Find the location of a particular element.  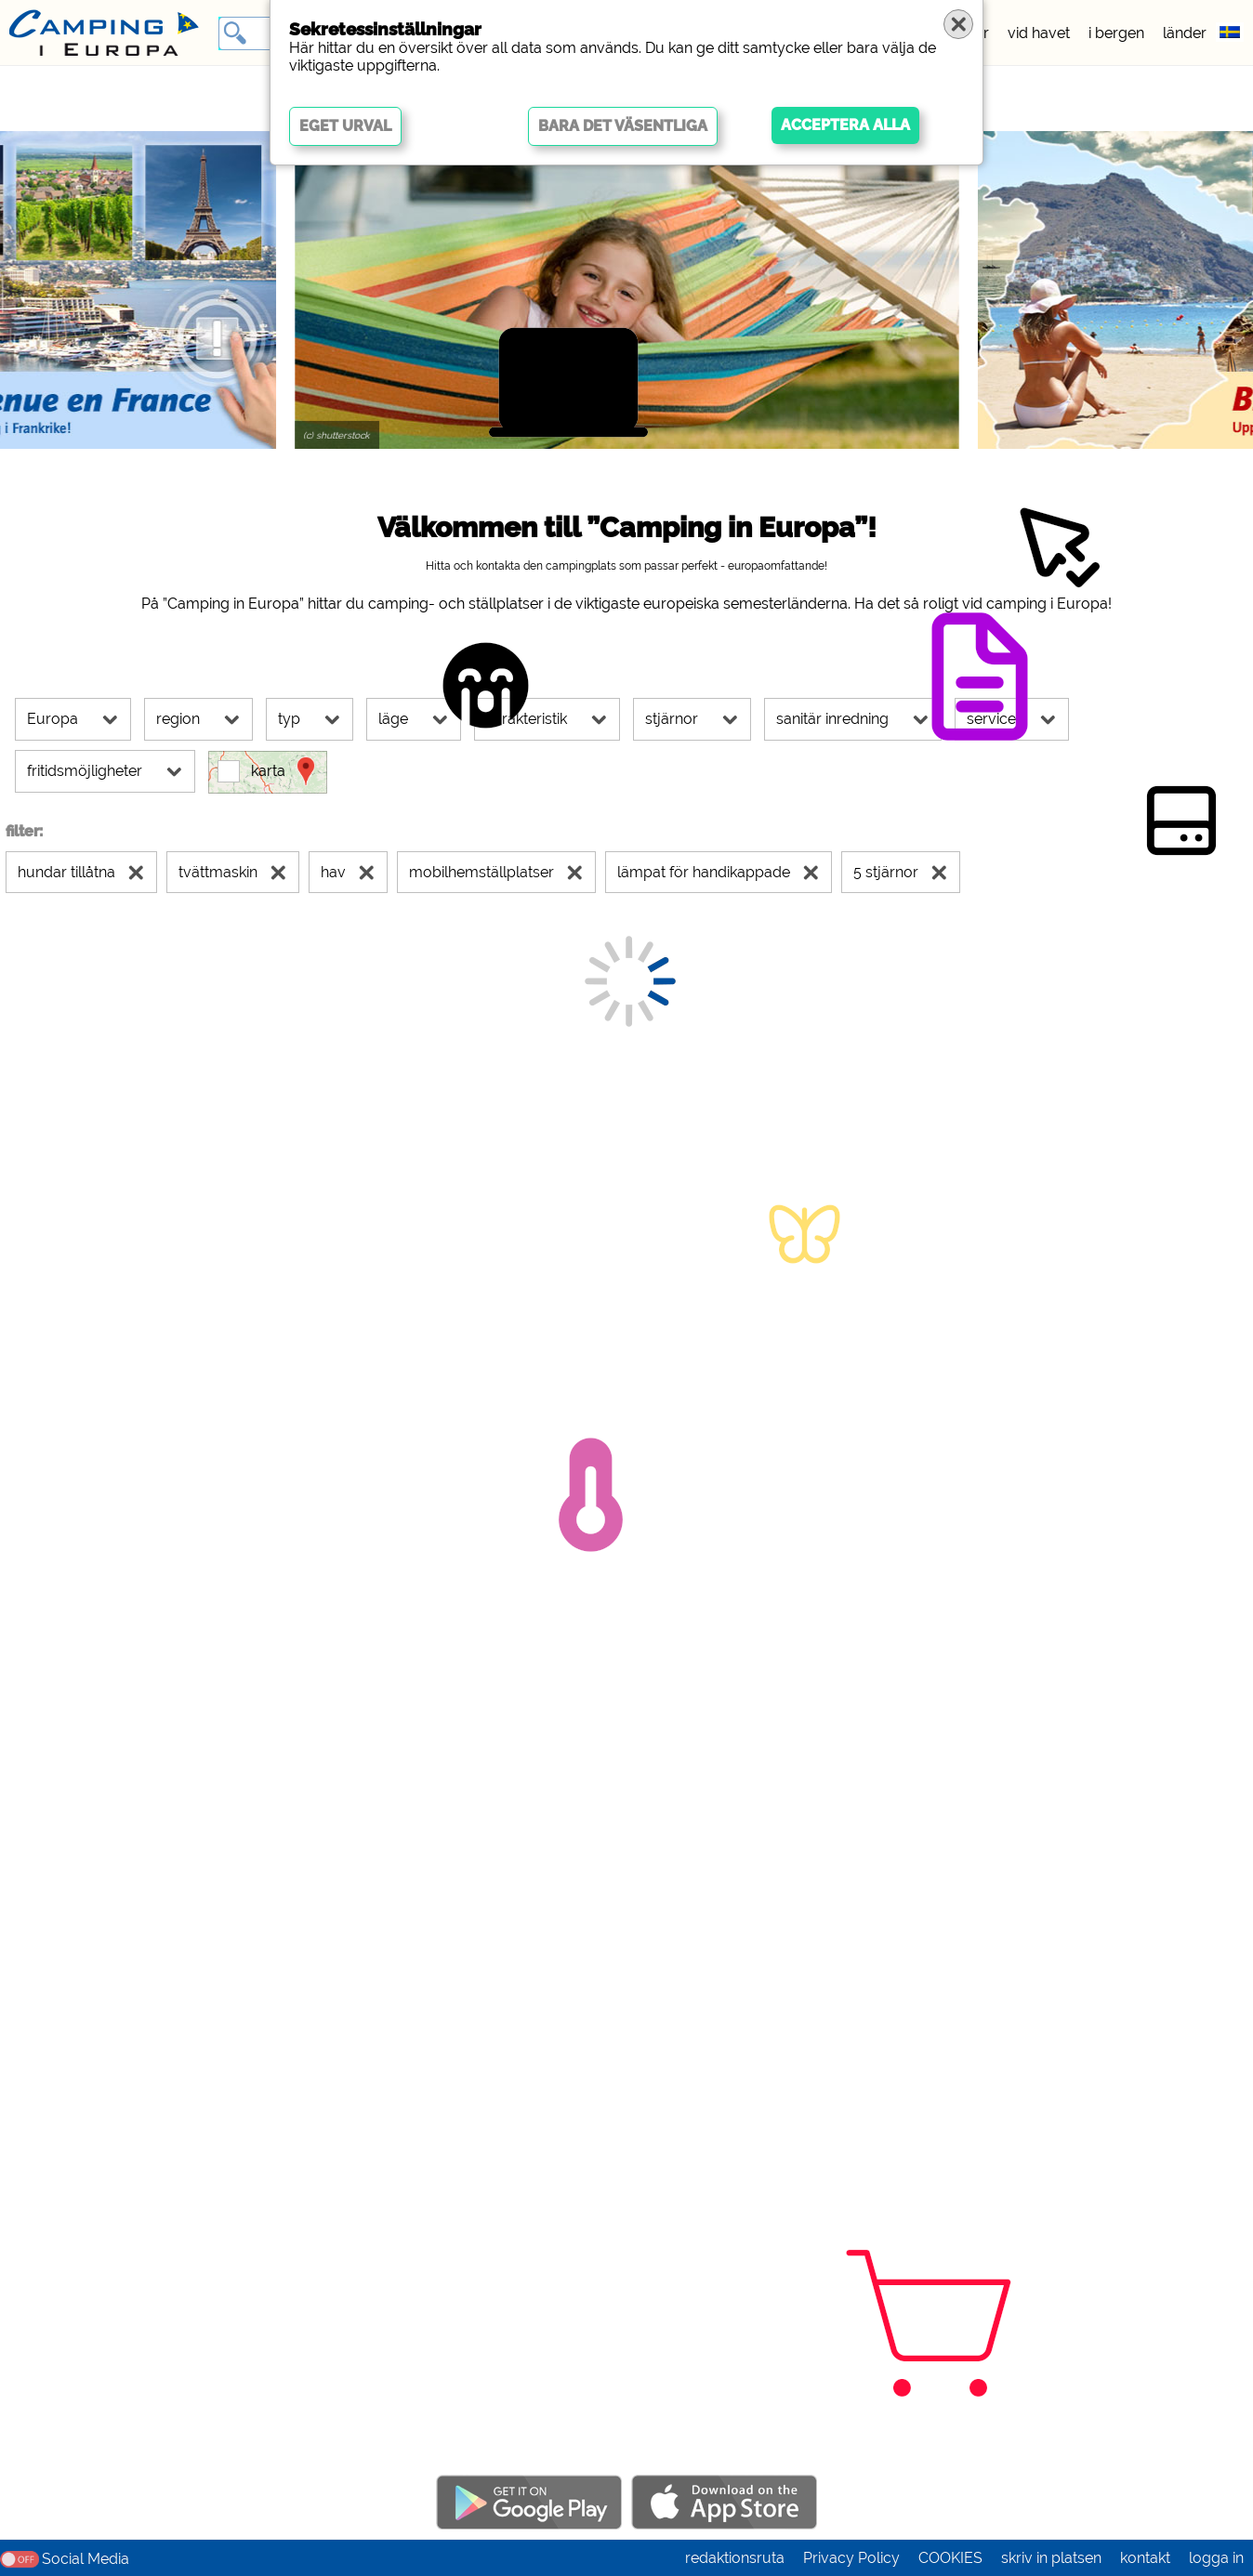

click action confirmed is located at coordinates (1058, 545).